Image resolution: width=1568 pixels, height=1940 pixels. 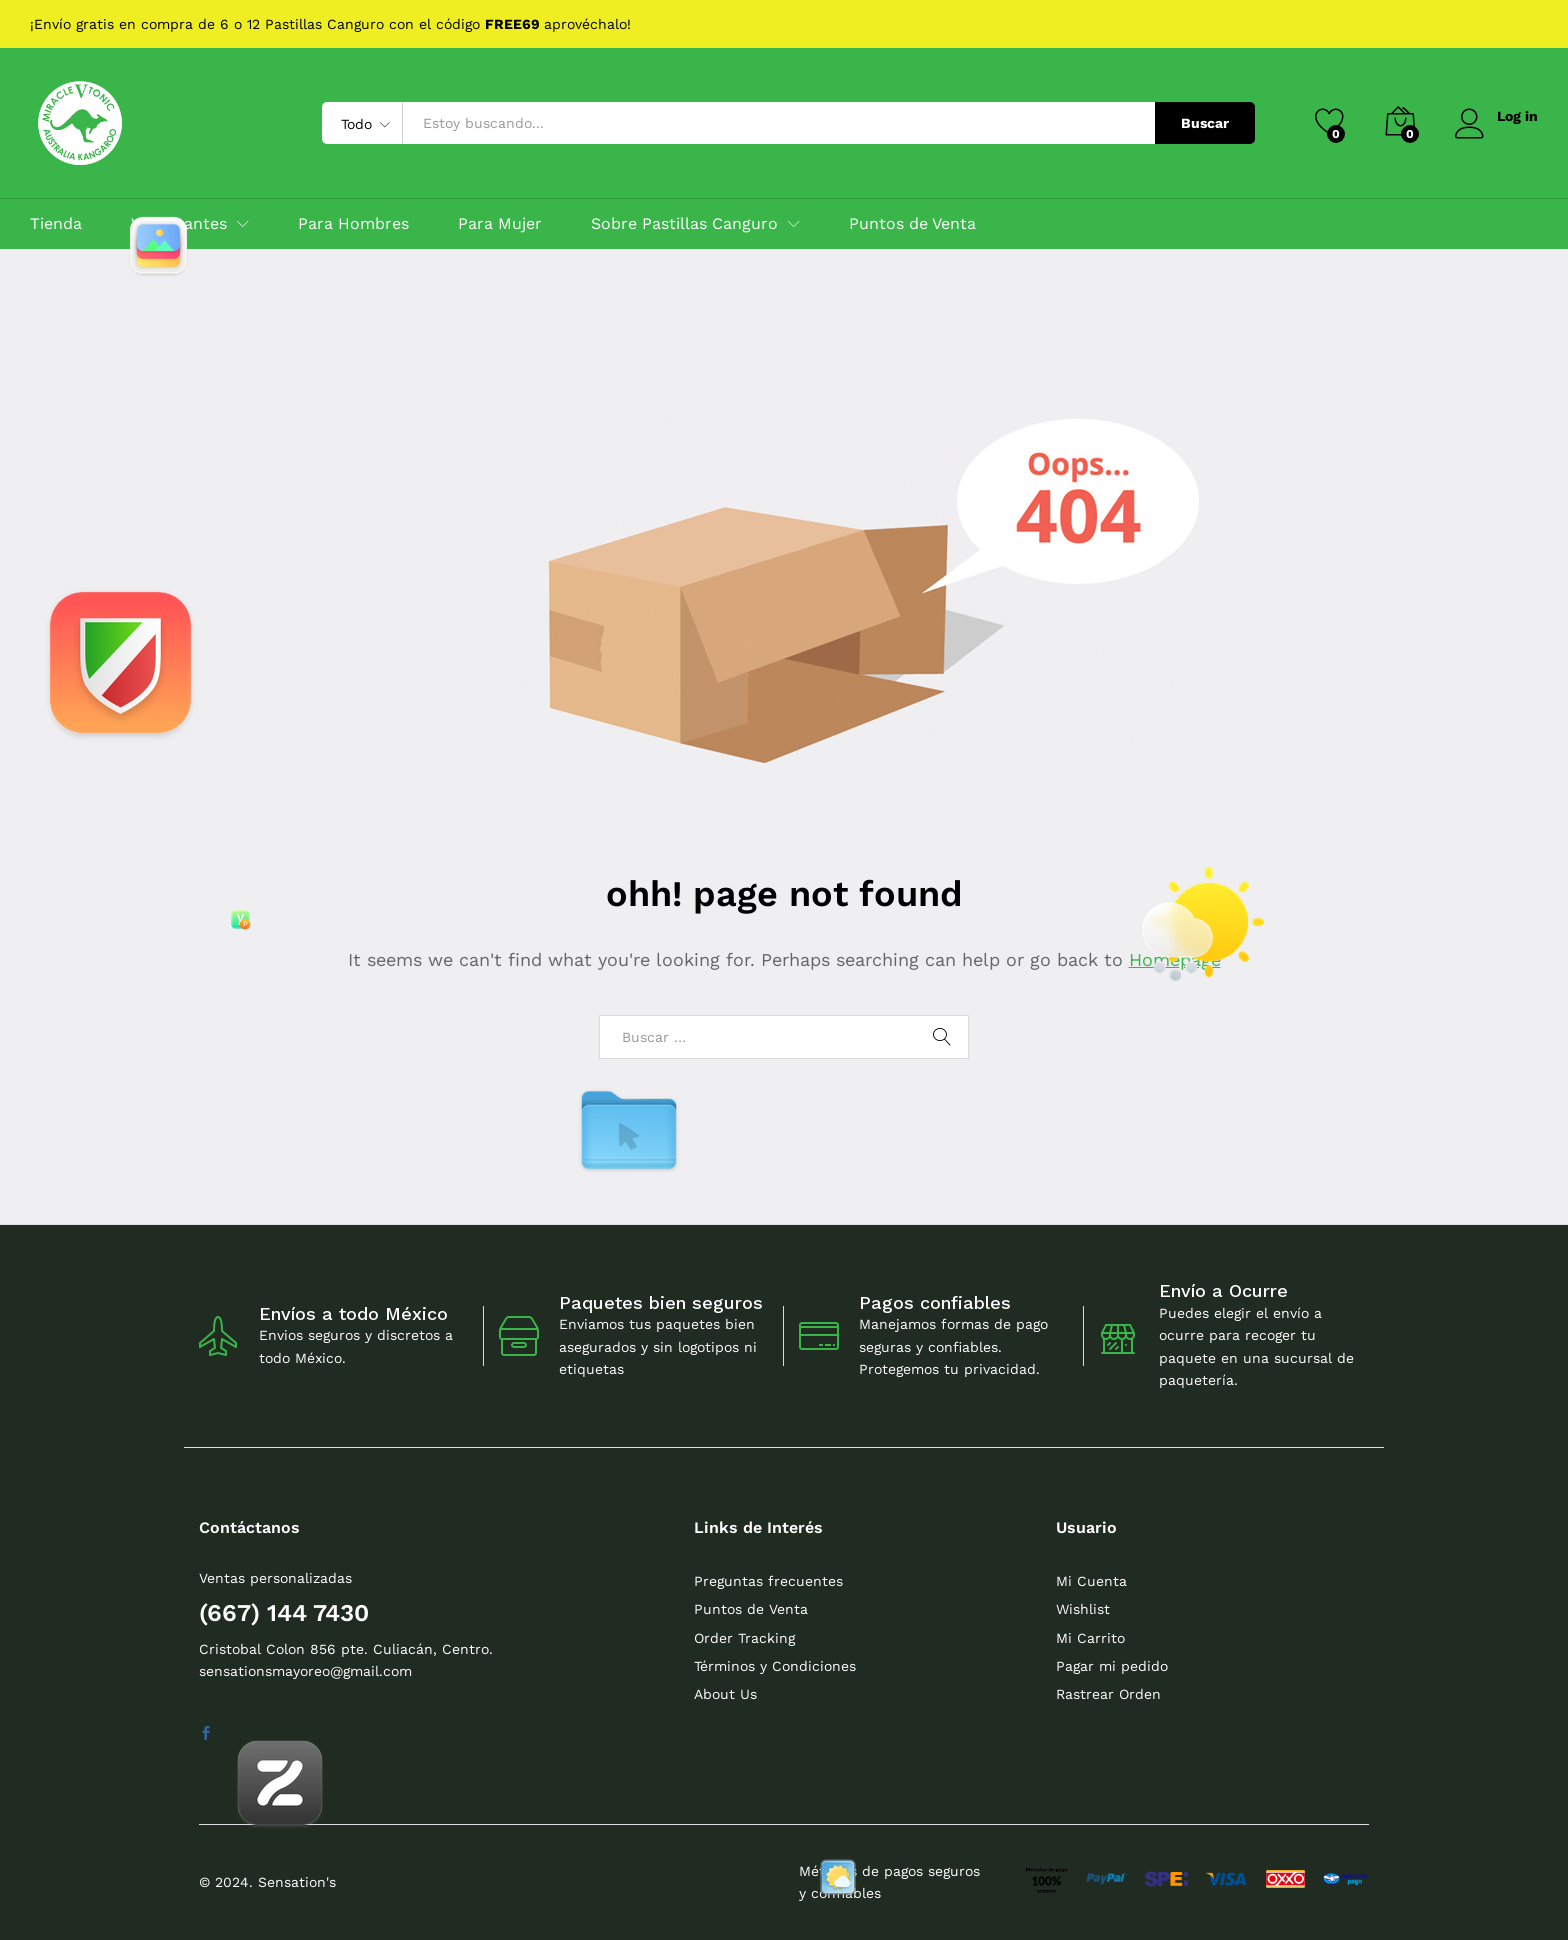 What do you see at coordinates (280, 1783) in the screenshot?
I see `open zen browser` at bounding box center [280, 1783].